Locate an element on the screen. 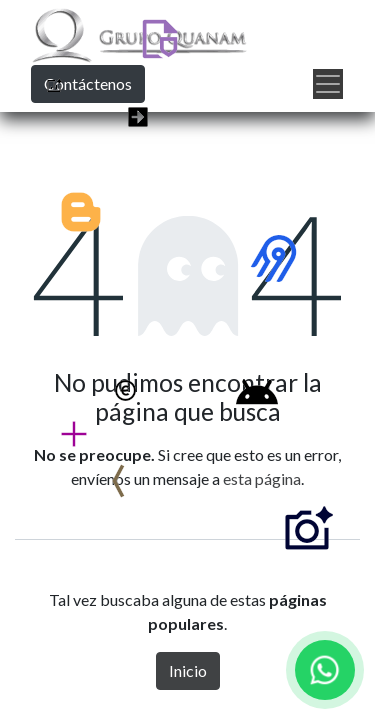  android operating system logo is located at coordinates (257, 392).